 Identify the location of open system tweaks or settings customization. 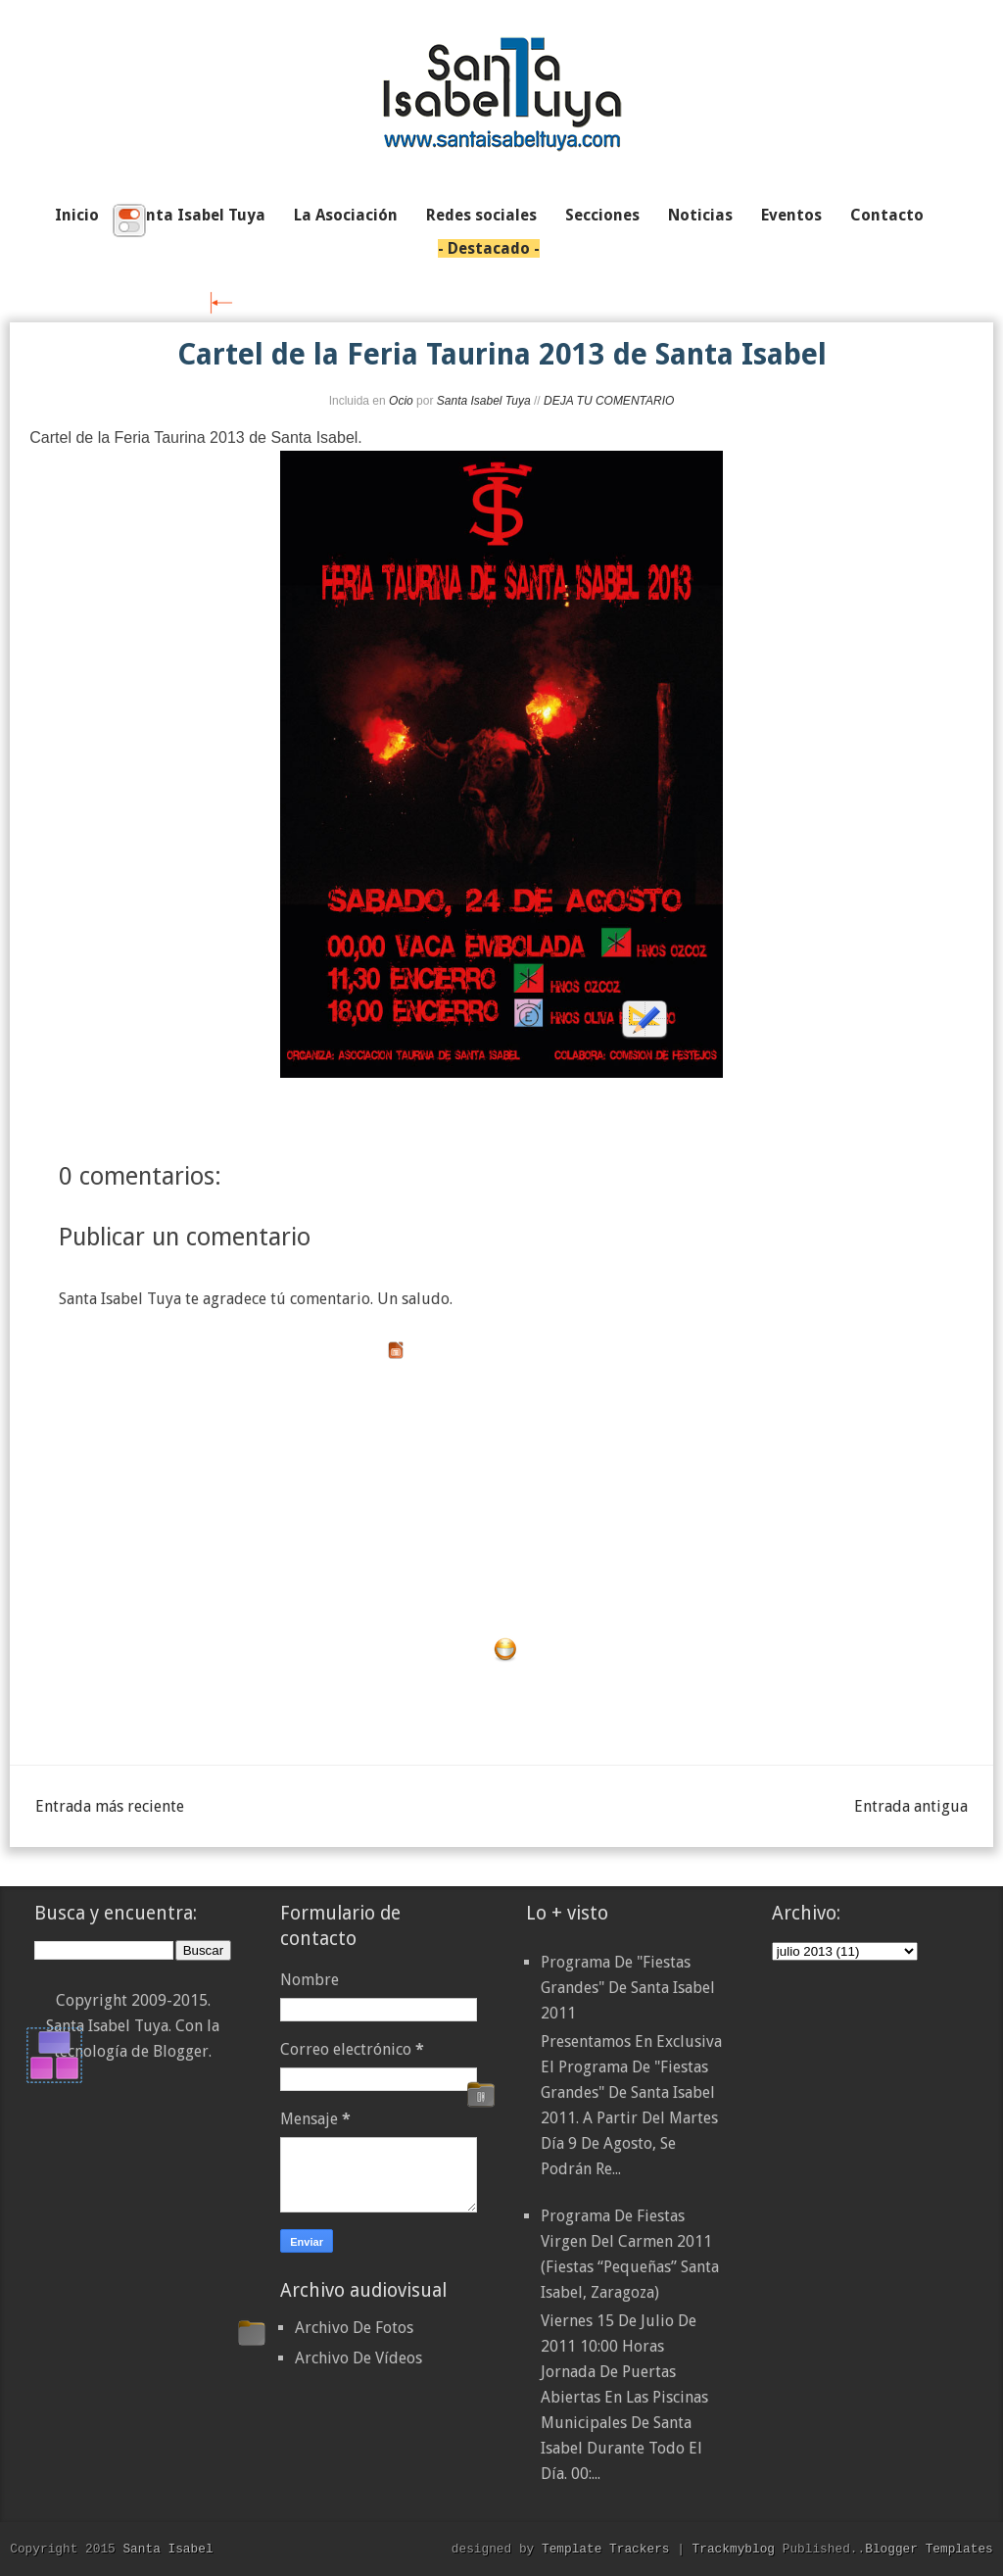
(129, 220).